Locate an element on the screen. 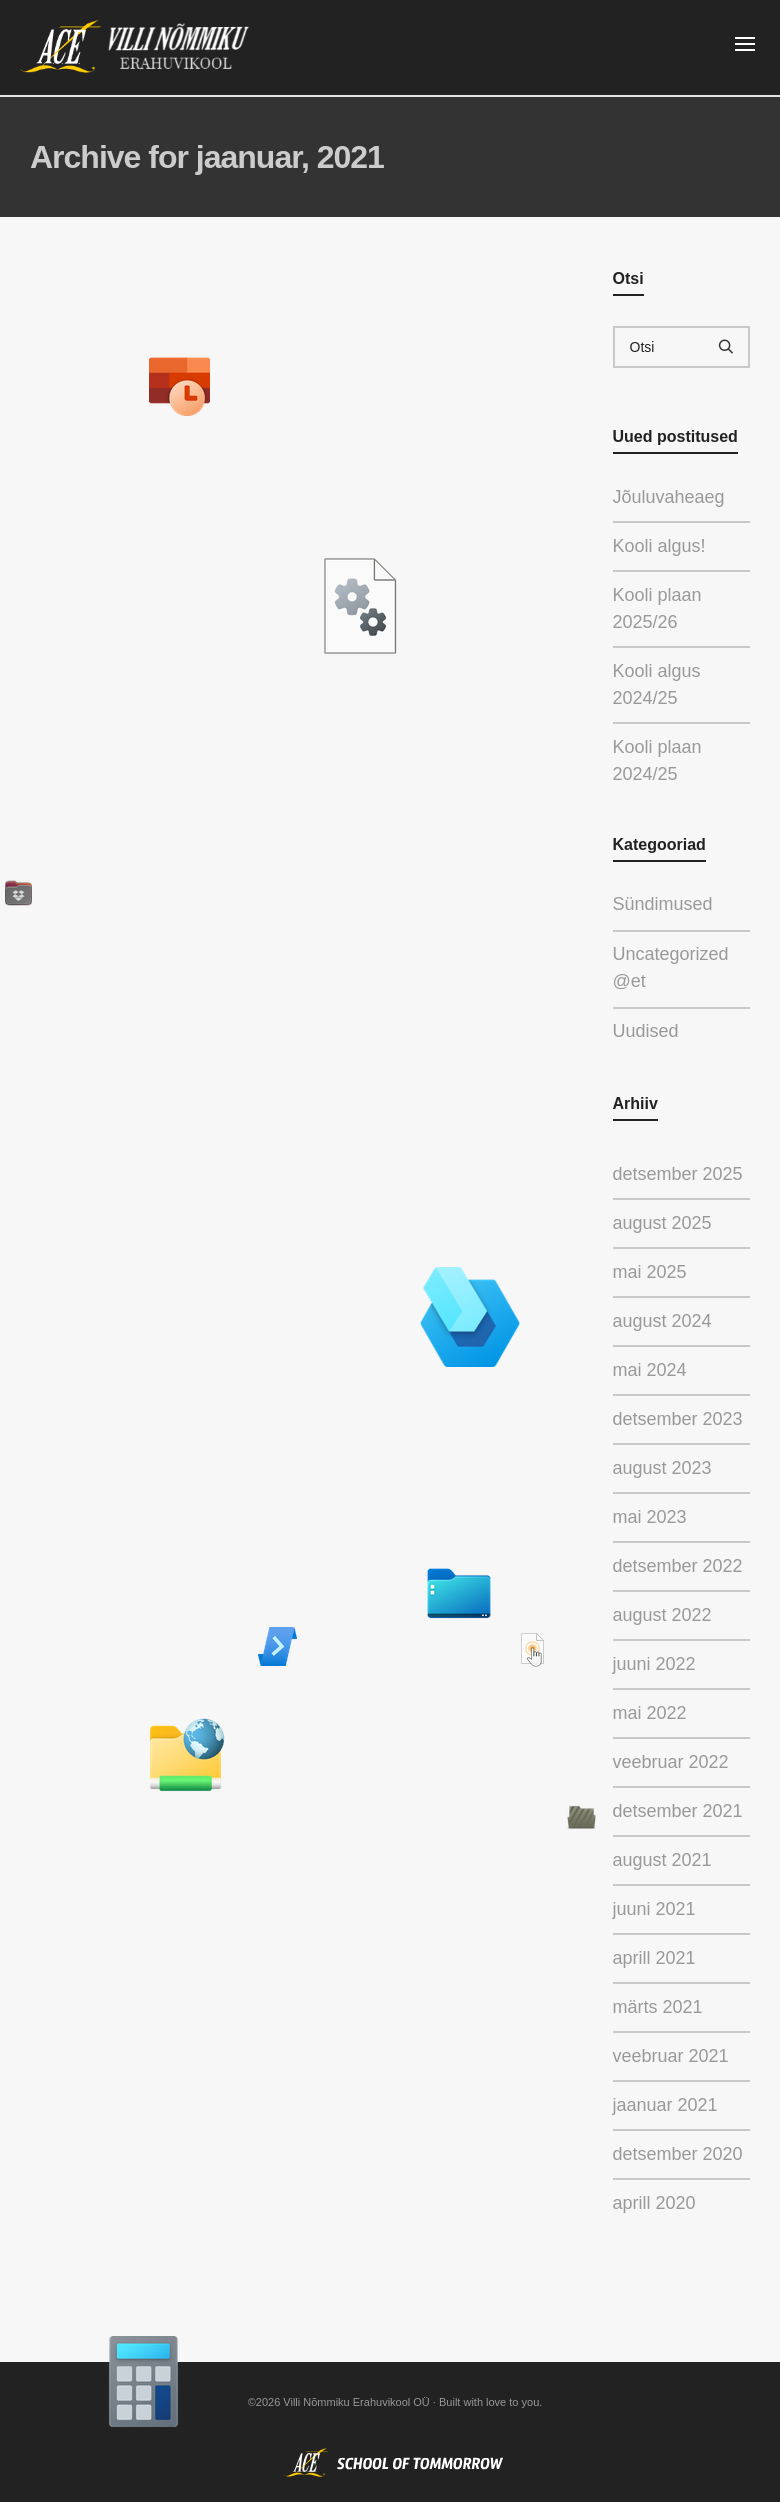 This screenshot has height=2502, width=780. open the scripts application is located at coordinates (277, 1646).